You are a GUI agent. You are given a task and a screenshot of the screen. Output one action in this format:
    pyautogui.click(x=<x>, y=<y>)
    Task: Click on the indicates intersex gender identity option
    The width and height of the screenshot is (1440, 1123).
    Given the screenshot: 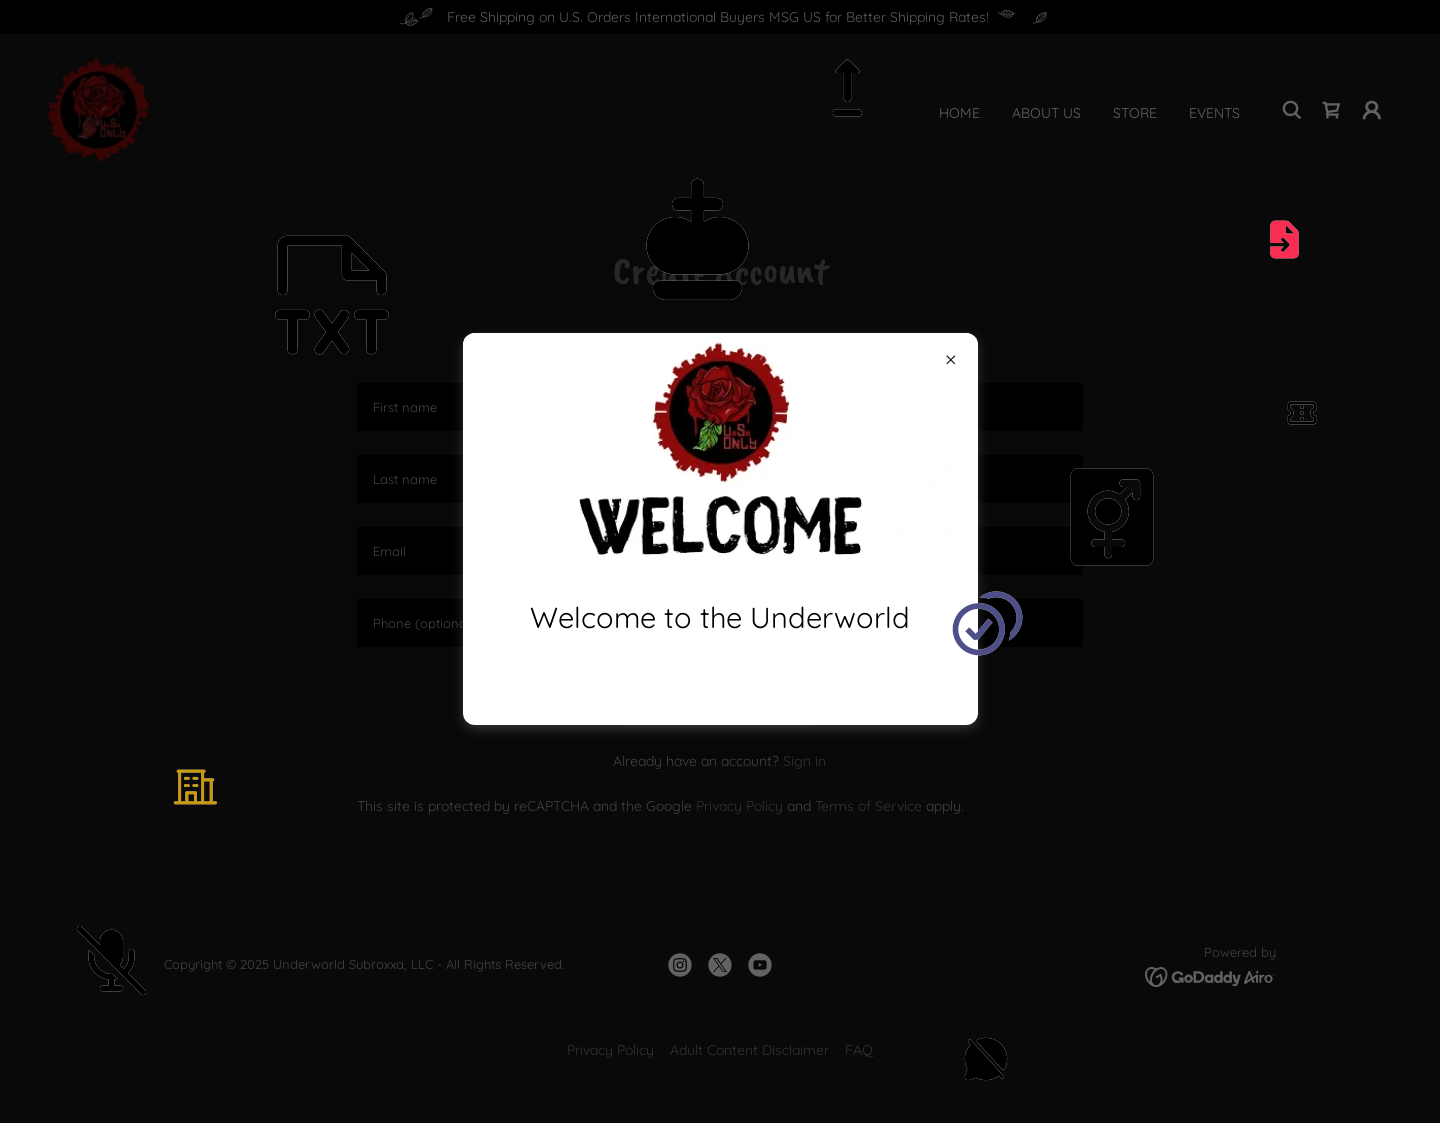 What is the action you would take?
    pyautogui.click(x=1112, y=517)
    